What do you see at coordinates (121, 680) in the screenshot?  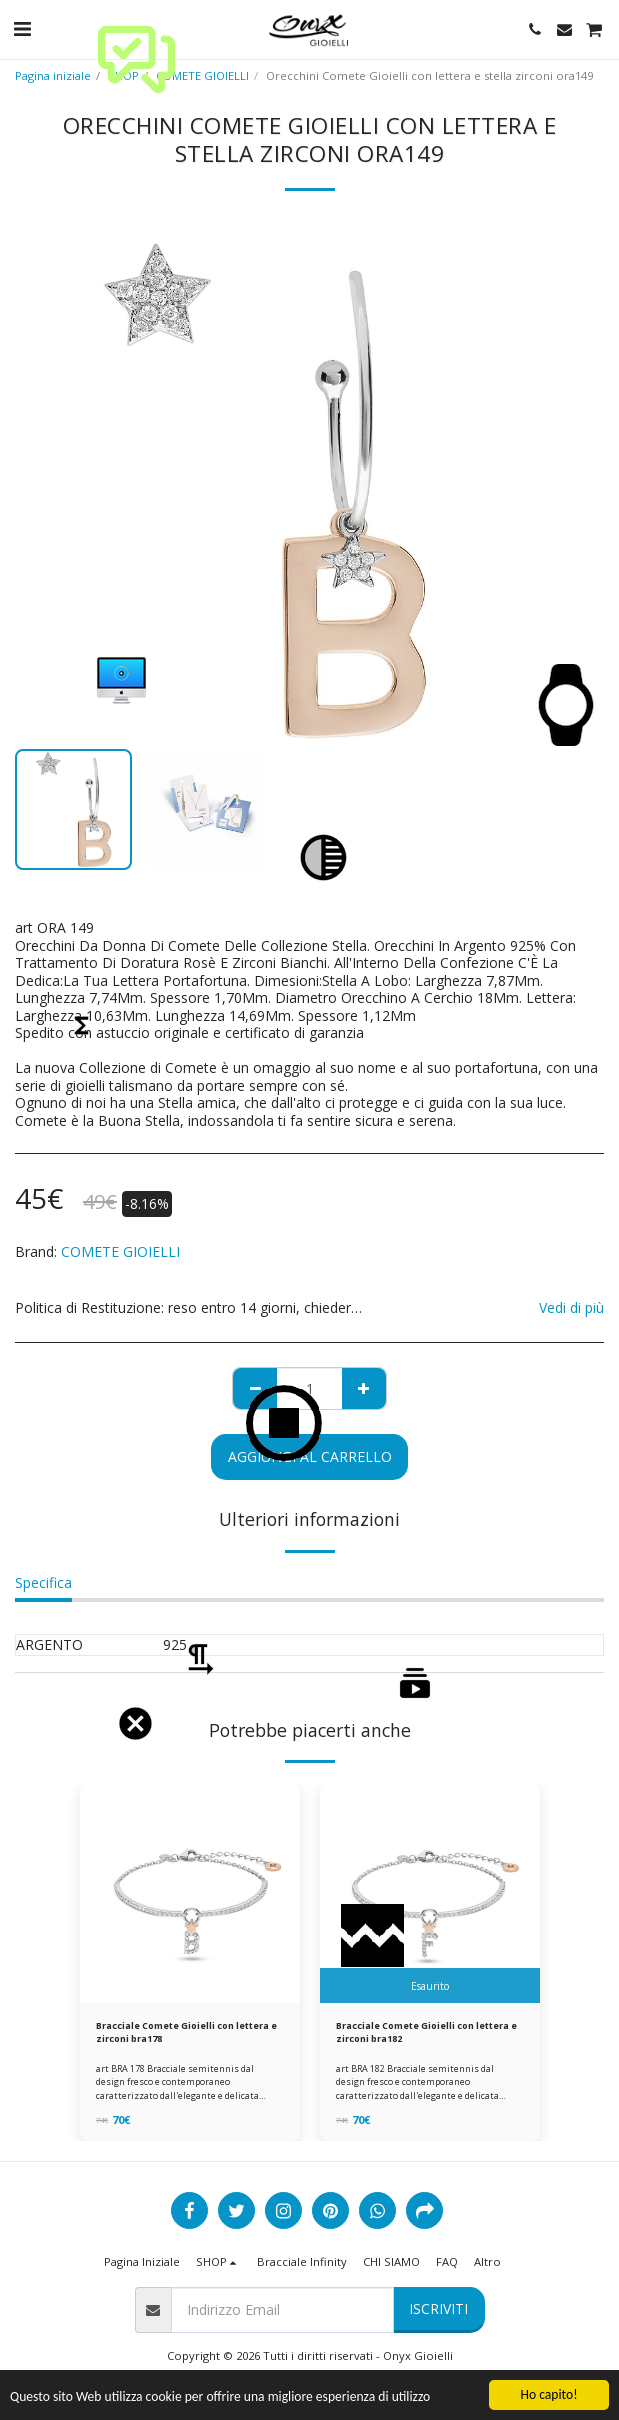 I see `play video content on your television or monitor` at bounding box center [121, 680].